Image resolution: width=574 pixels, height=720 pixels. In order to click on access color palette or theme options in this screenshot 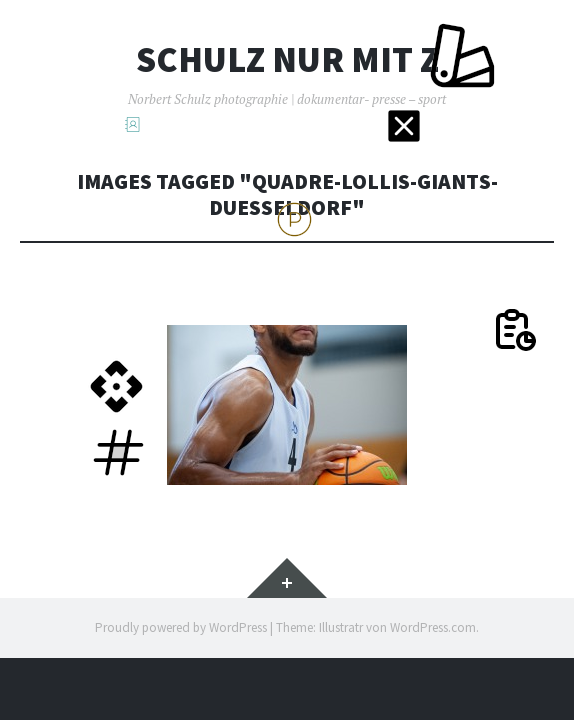, I will do `click(460, 58)`.